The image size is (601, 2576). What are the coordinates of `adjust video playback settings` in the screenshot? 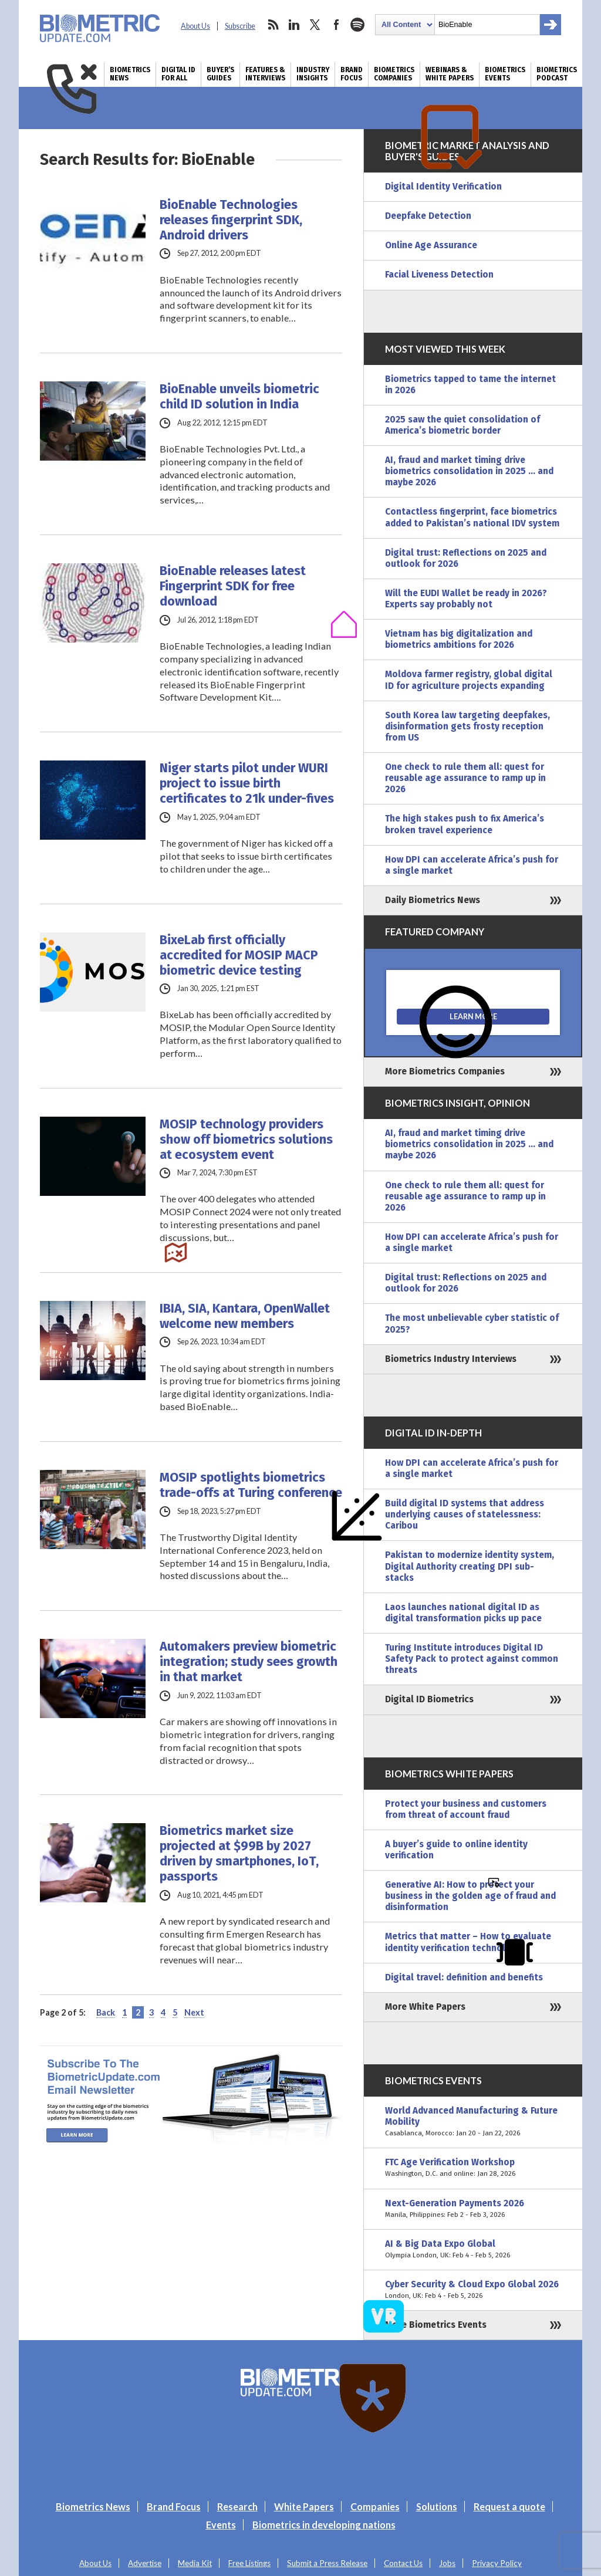 It's located at (494, 1882).